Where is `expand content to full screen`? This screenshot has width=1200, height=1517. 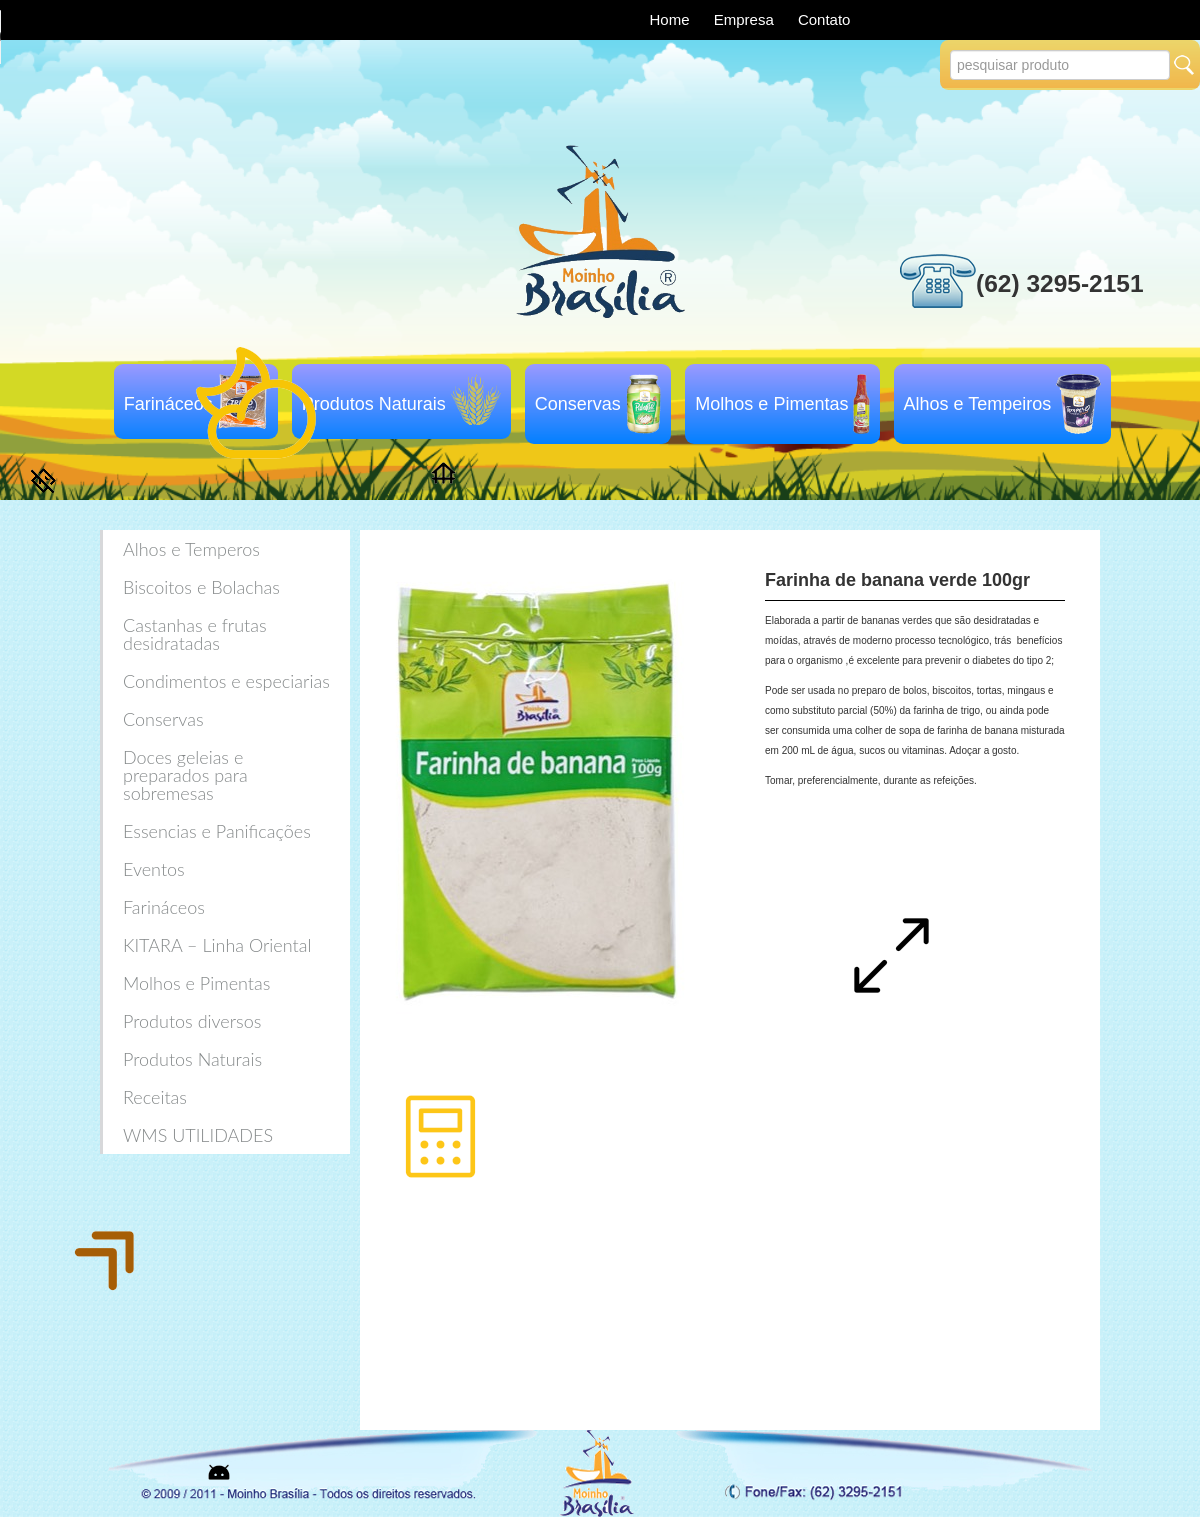
expand content to full screen is located at coordinates (108, 1256).